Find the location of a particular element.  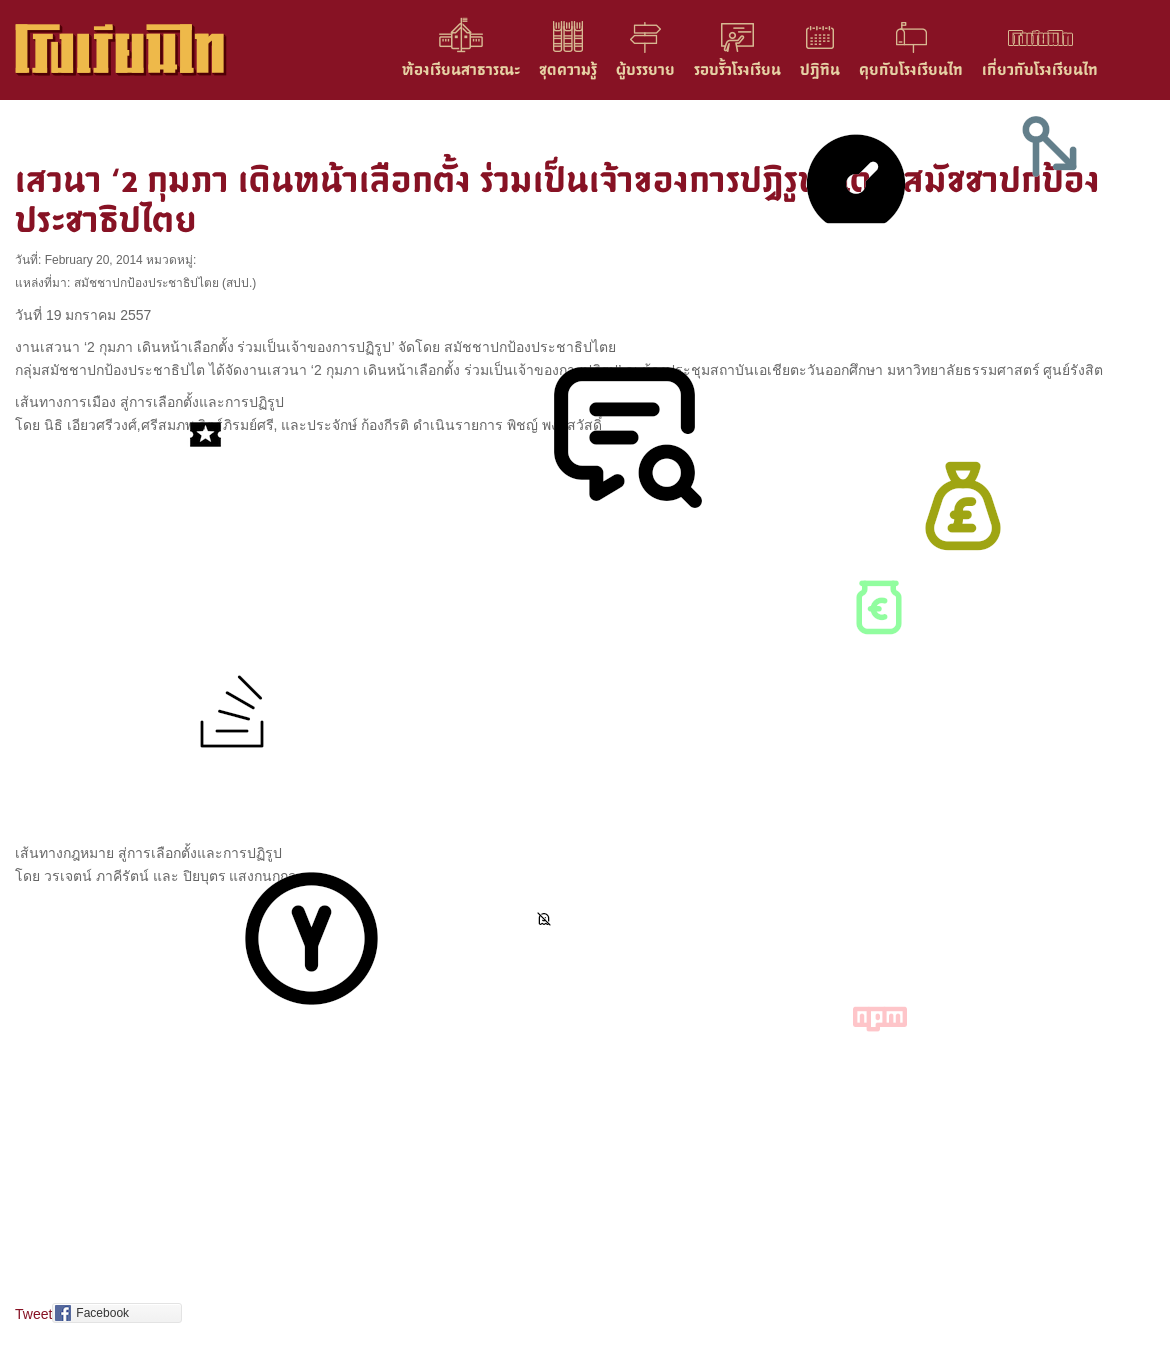

npm package manager logo is located at coordinates (880, 1018).